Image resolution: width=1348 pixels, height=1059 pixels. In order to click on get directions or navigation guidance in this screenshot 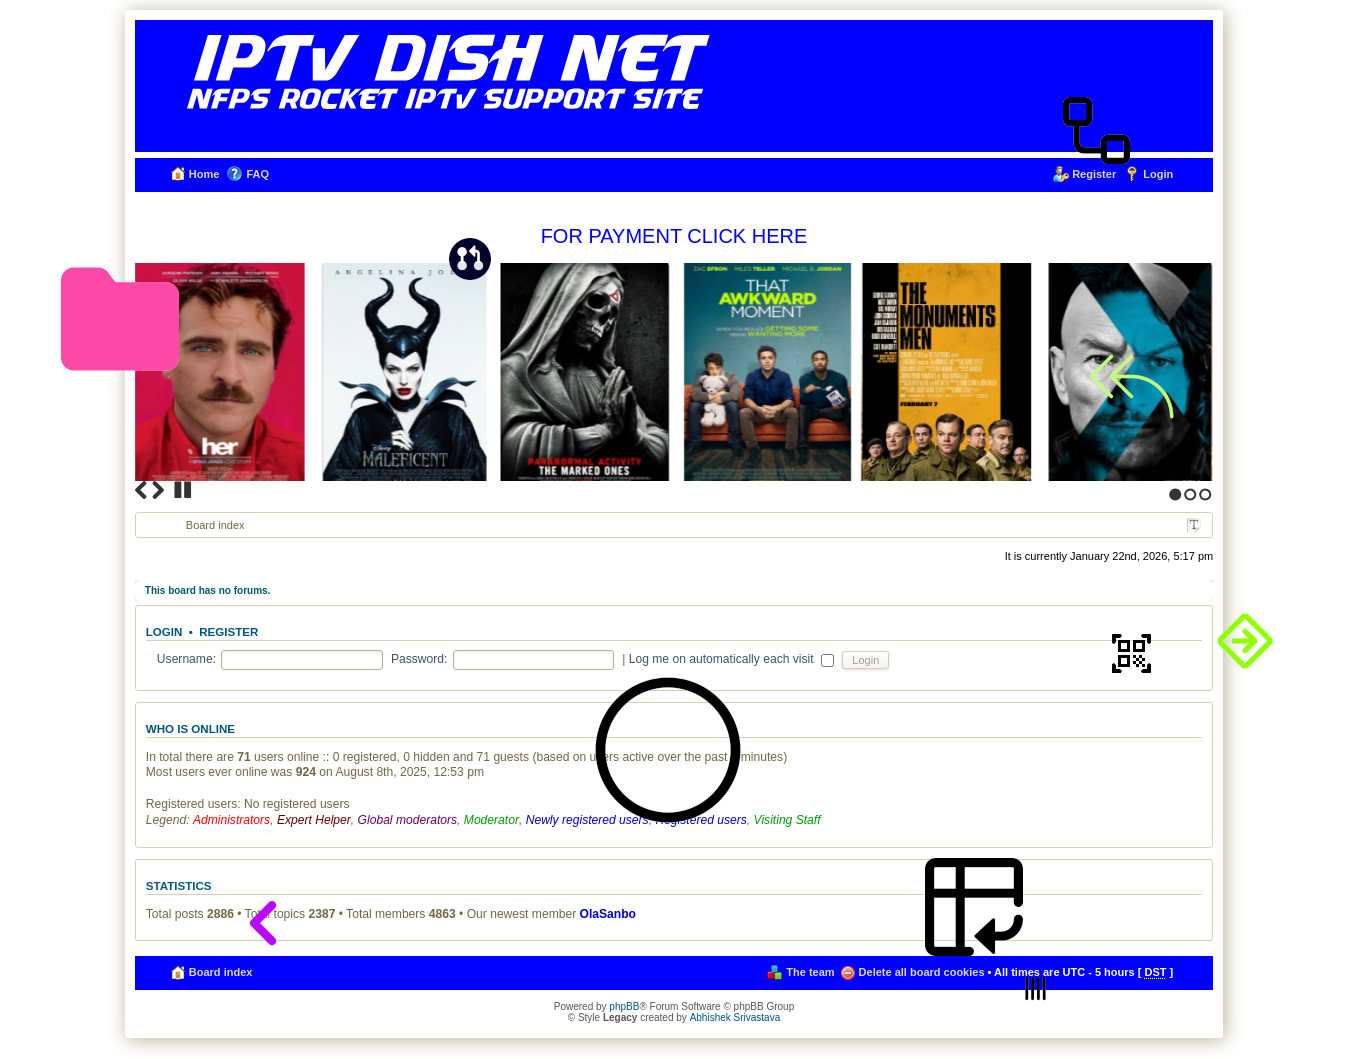, I will do `click(1245, 641)`.